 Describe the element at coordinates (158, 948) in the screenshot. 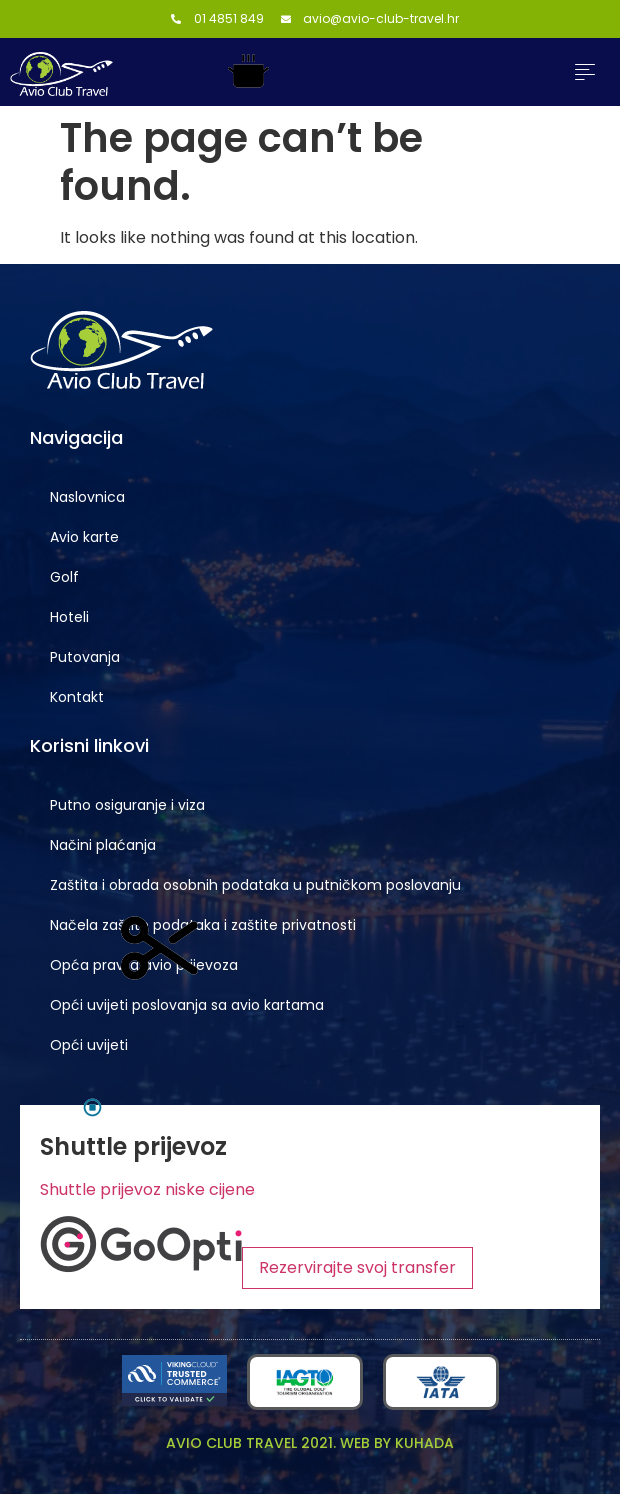

I see `cut selected content` at that location.